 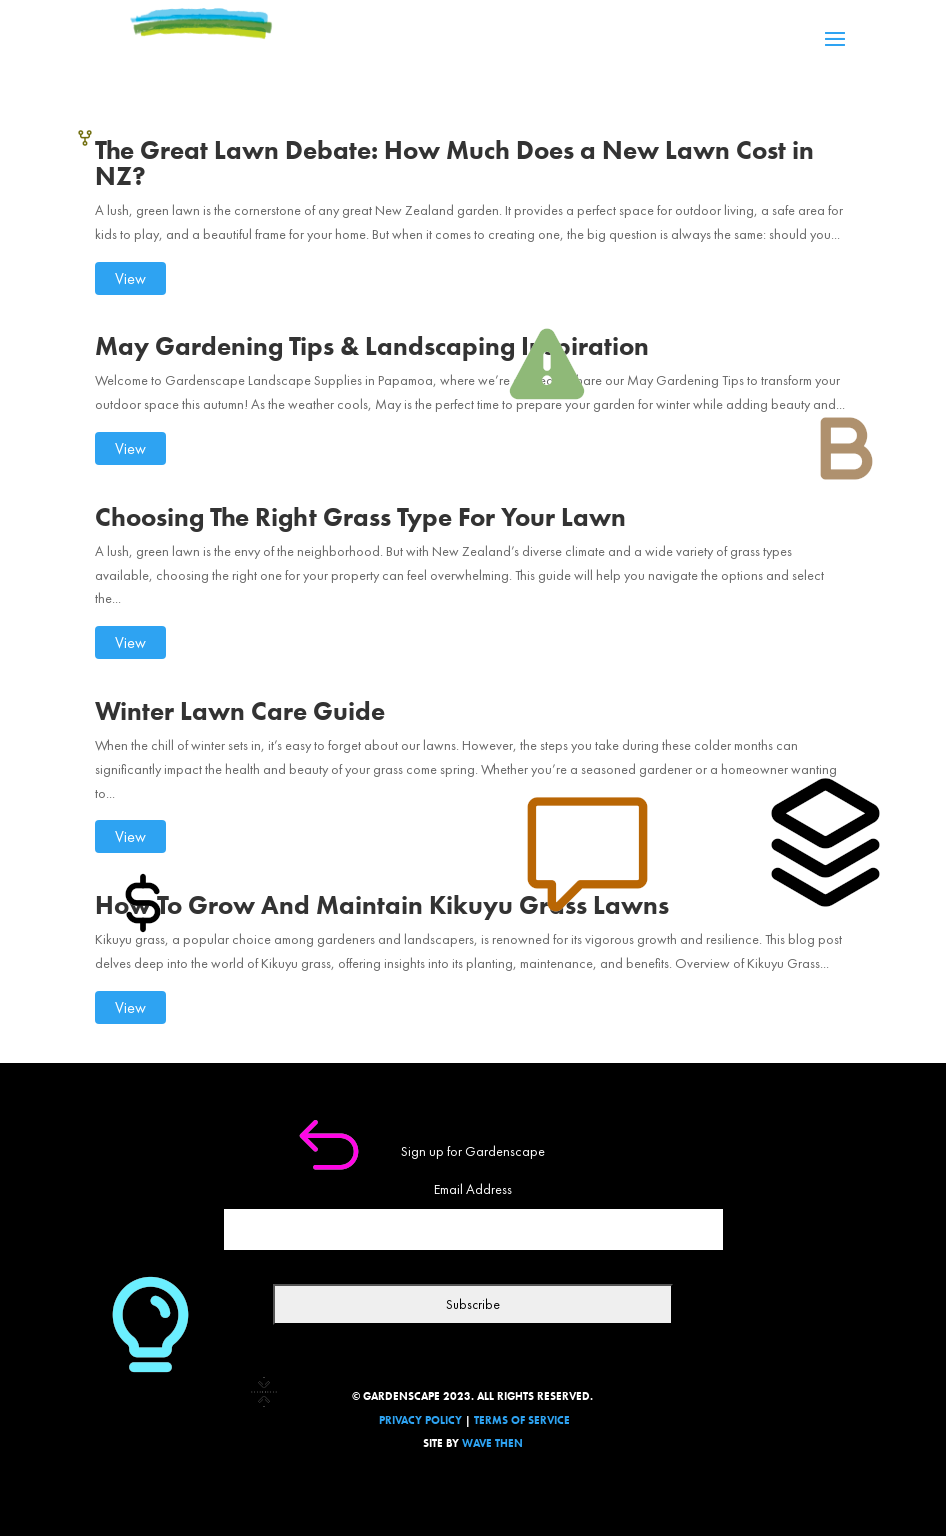 What do you see at coordinates (825, 843) in the screenshot?
I see `view stacked layers or items` at bounding box center [825, 843].